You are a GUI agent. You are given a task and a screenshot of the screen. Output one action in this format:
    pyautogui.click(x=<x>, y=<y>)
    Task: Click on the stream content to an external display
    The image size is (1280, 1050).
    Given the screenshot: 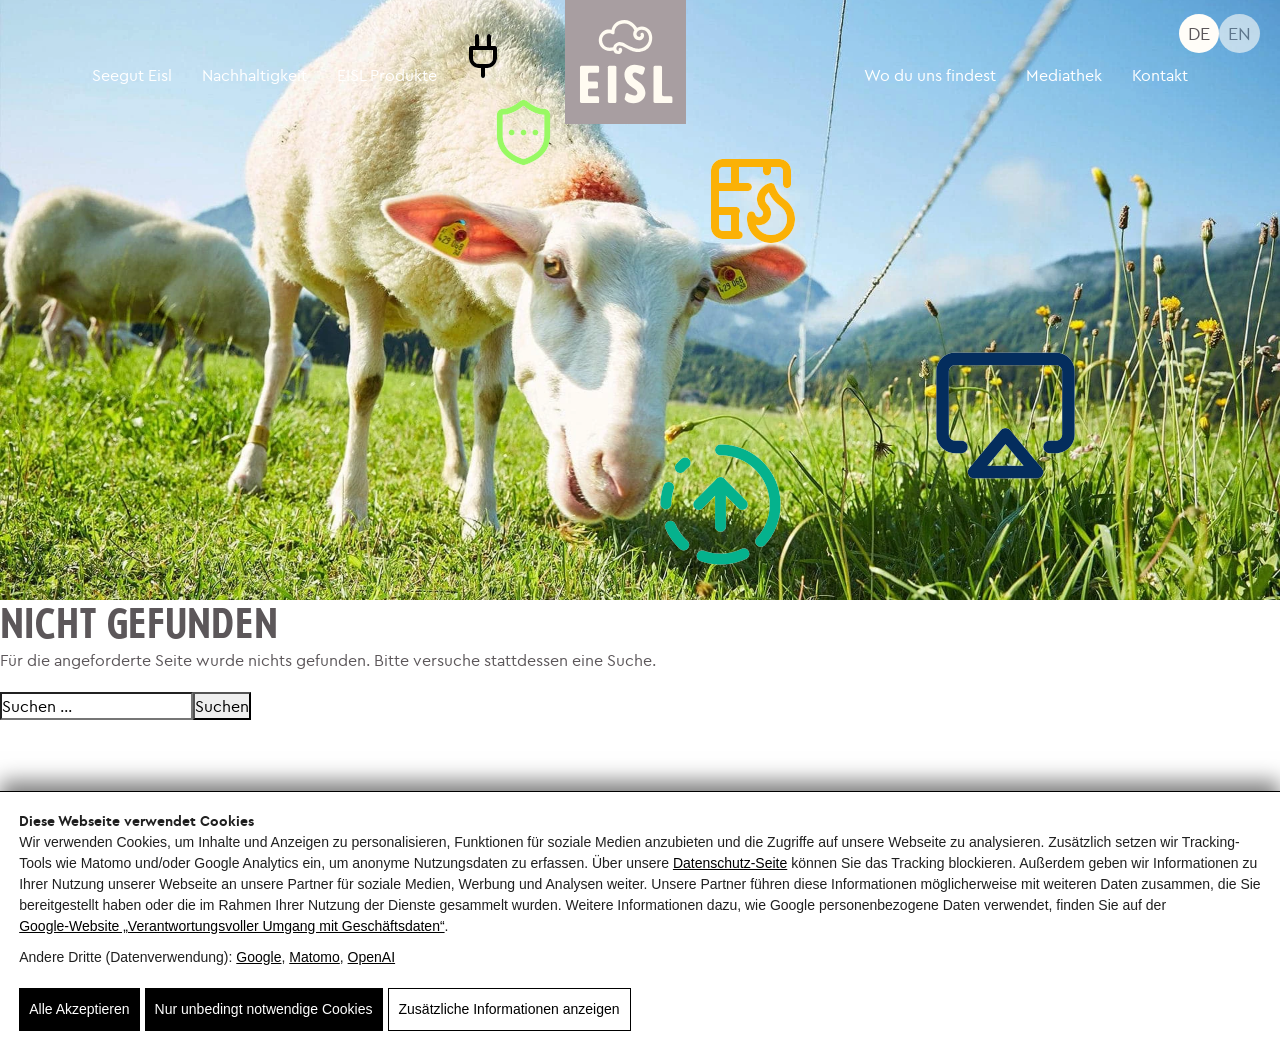 What is the action you would take?
    pyautogui.click(x=1005, y=415)
    